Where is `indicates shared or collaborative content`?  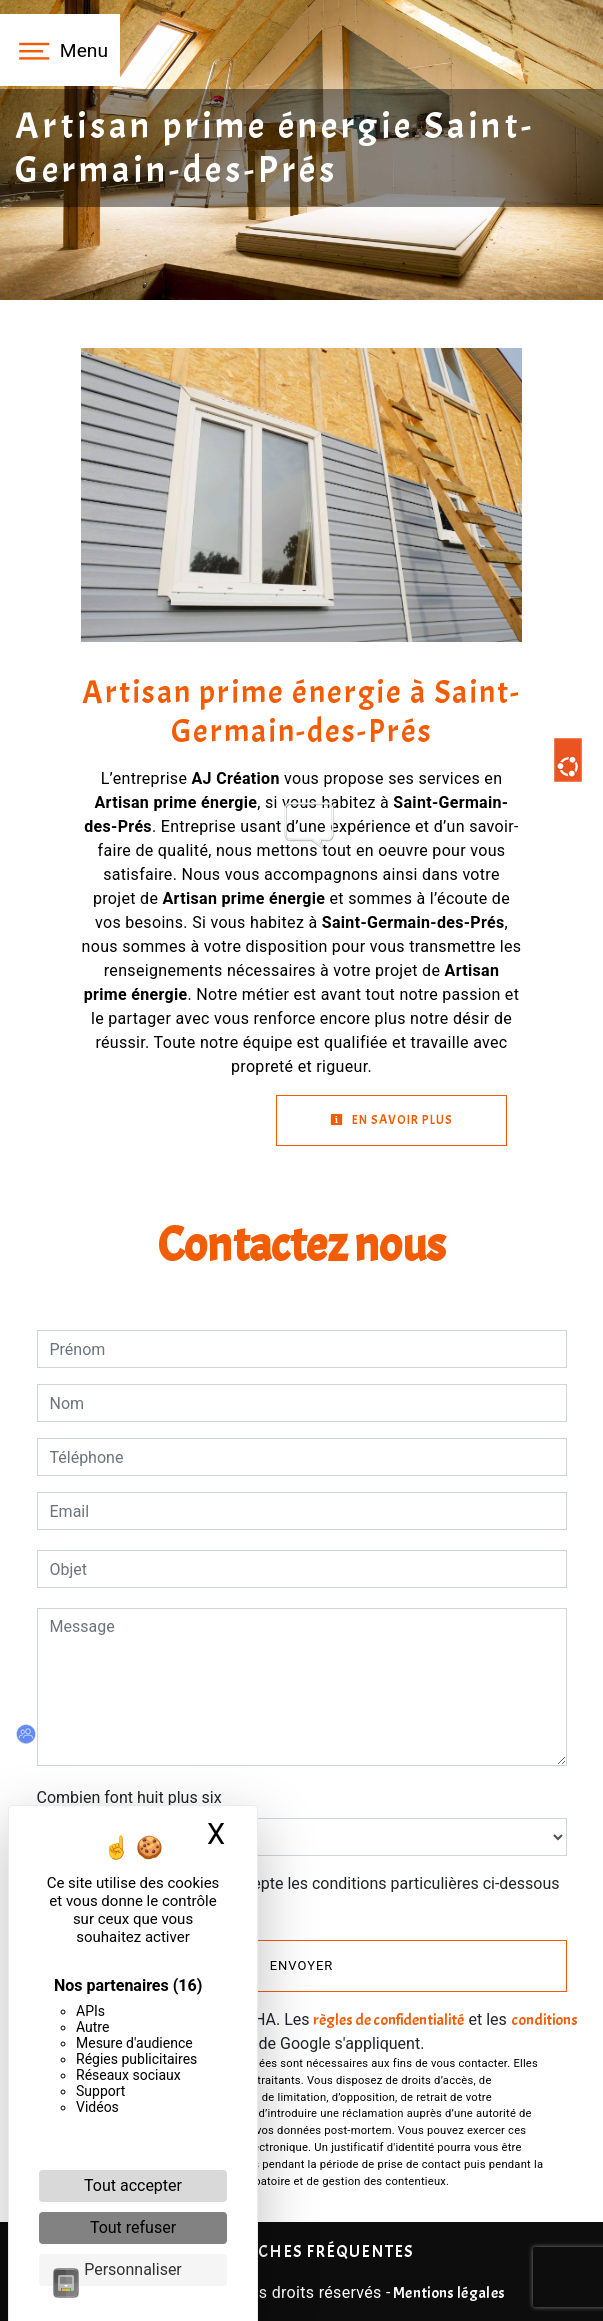 indicates shared or collaborative content is located at coordinates (26, 1734).